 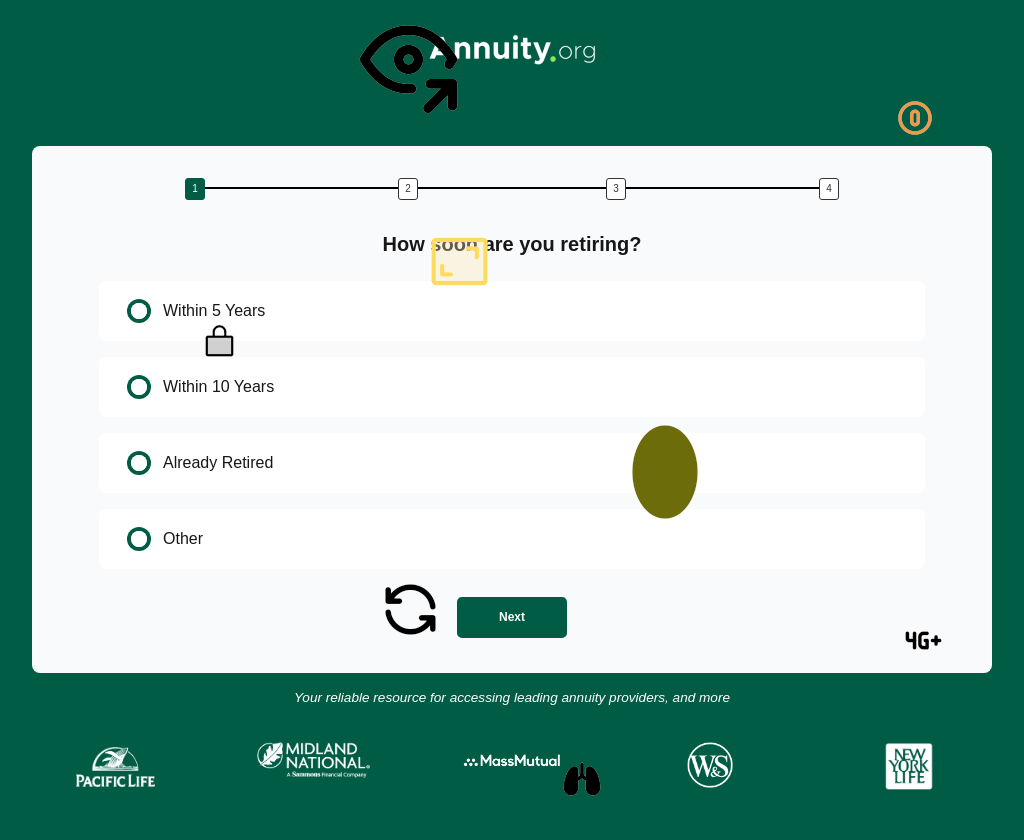 I want to click on enter fullscreen mode, so click(x=459, y=261).